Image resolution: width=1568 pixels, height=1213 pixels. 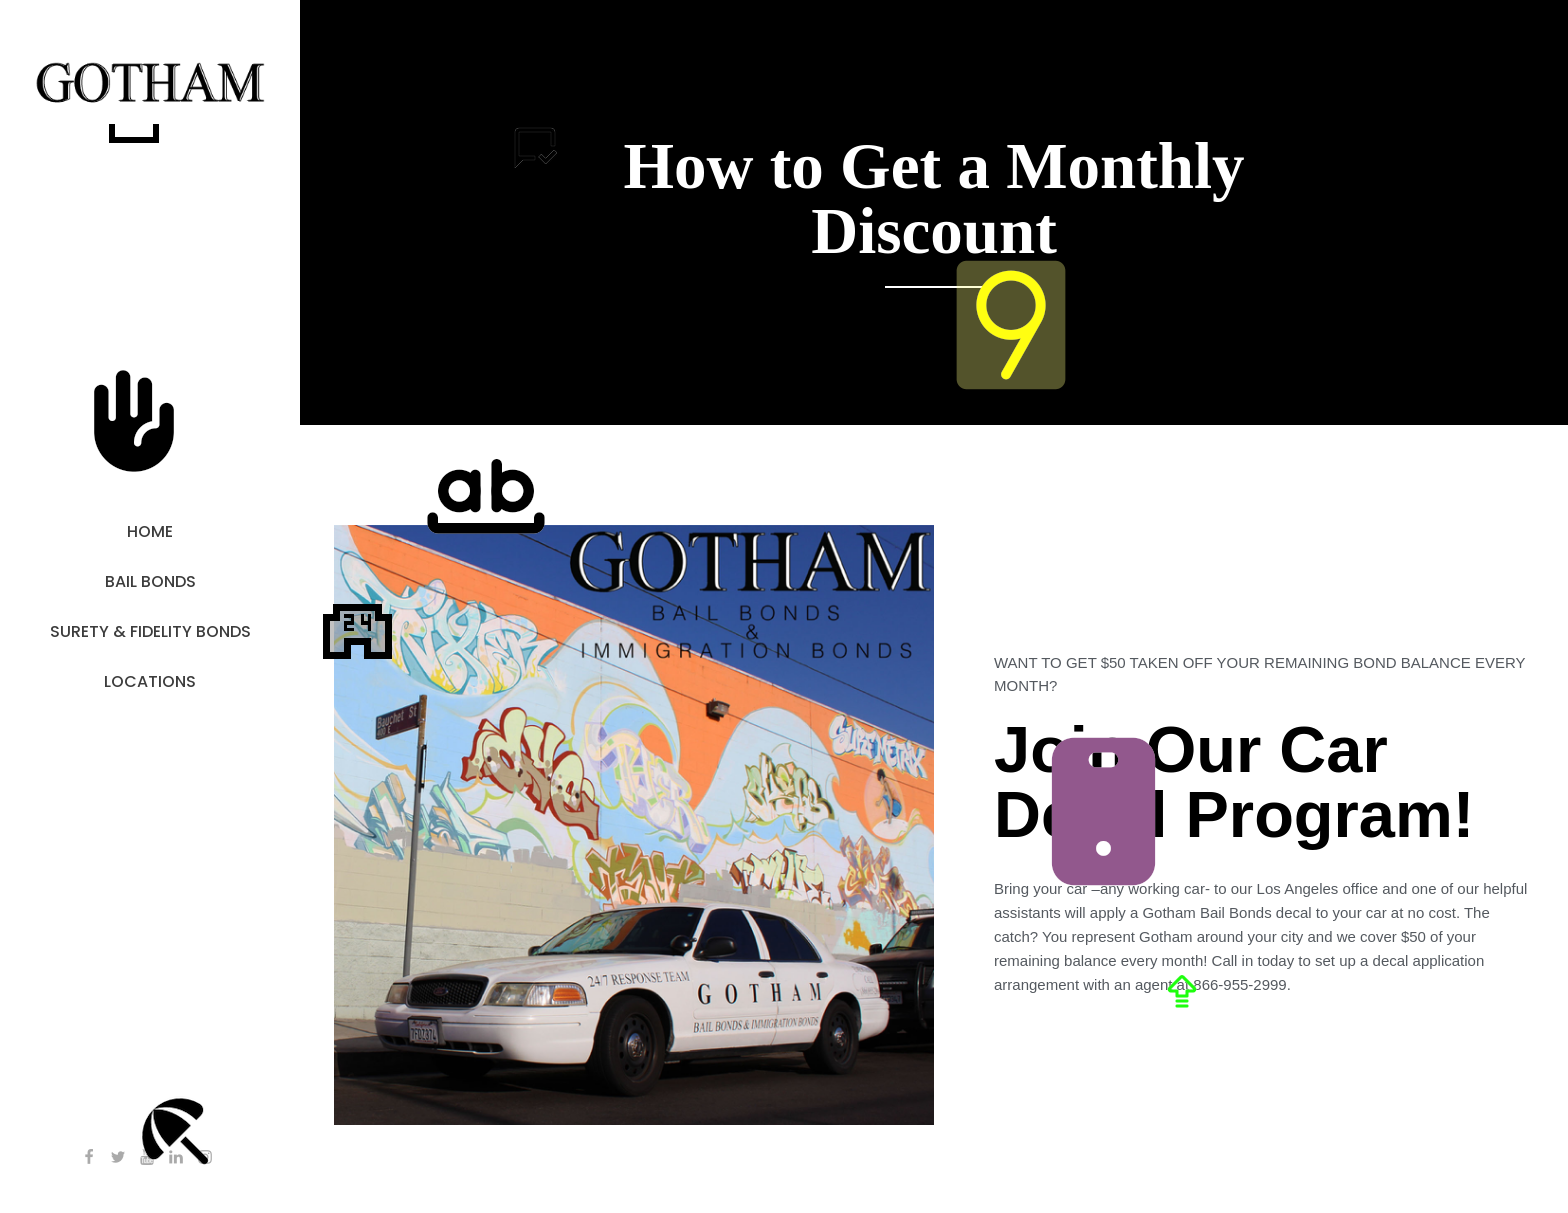 I want to click on switch to mobile view, so click(x=1103, y=811).